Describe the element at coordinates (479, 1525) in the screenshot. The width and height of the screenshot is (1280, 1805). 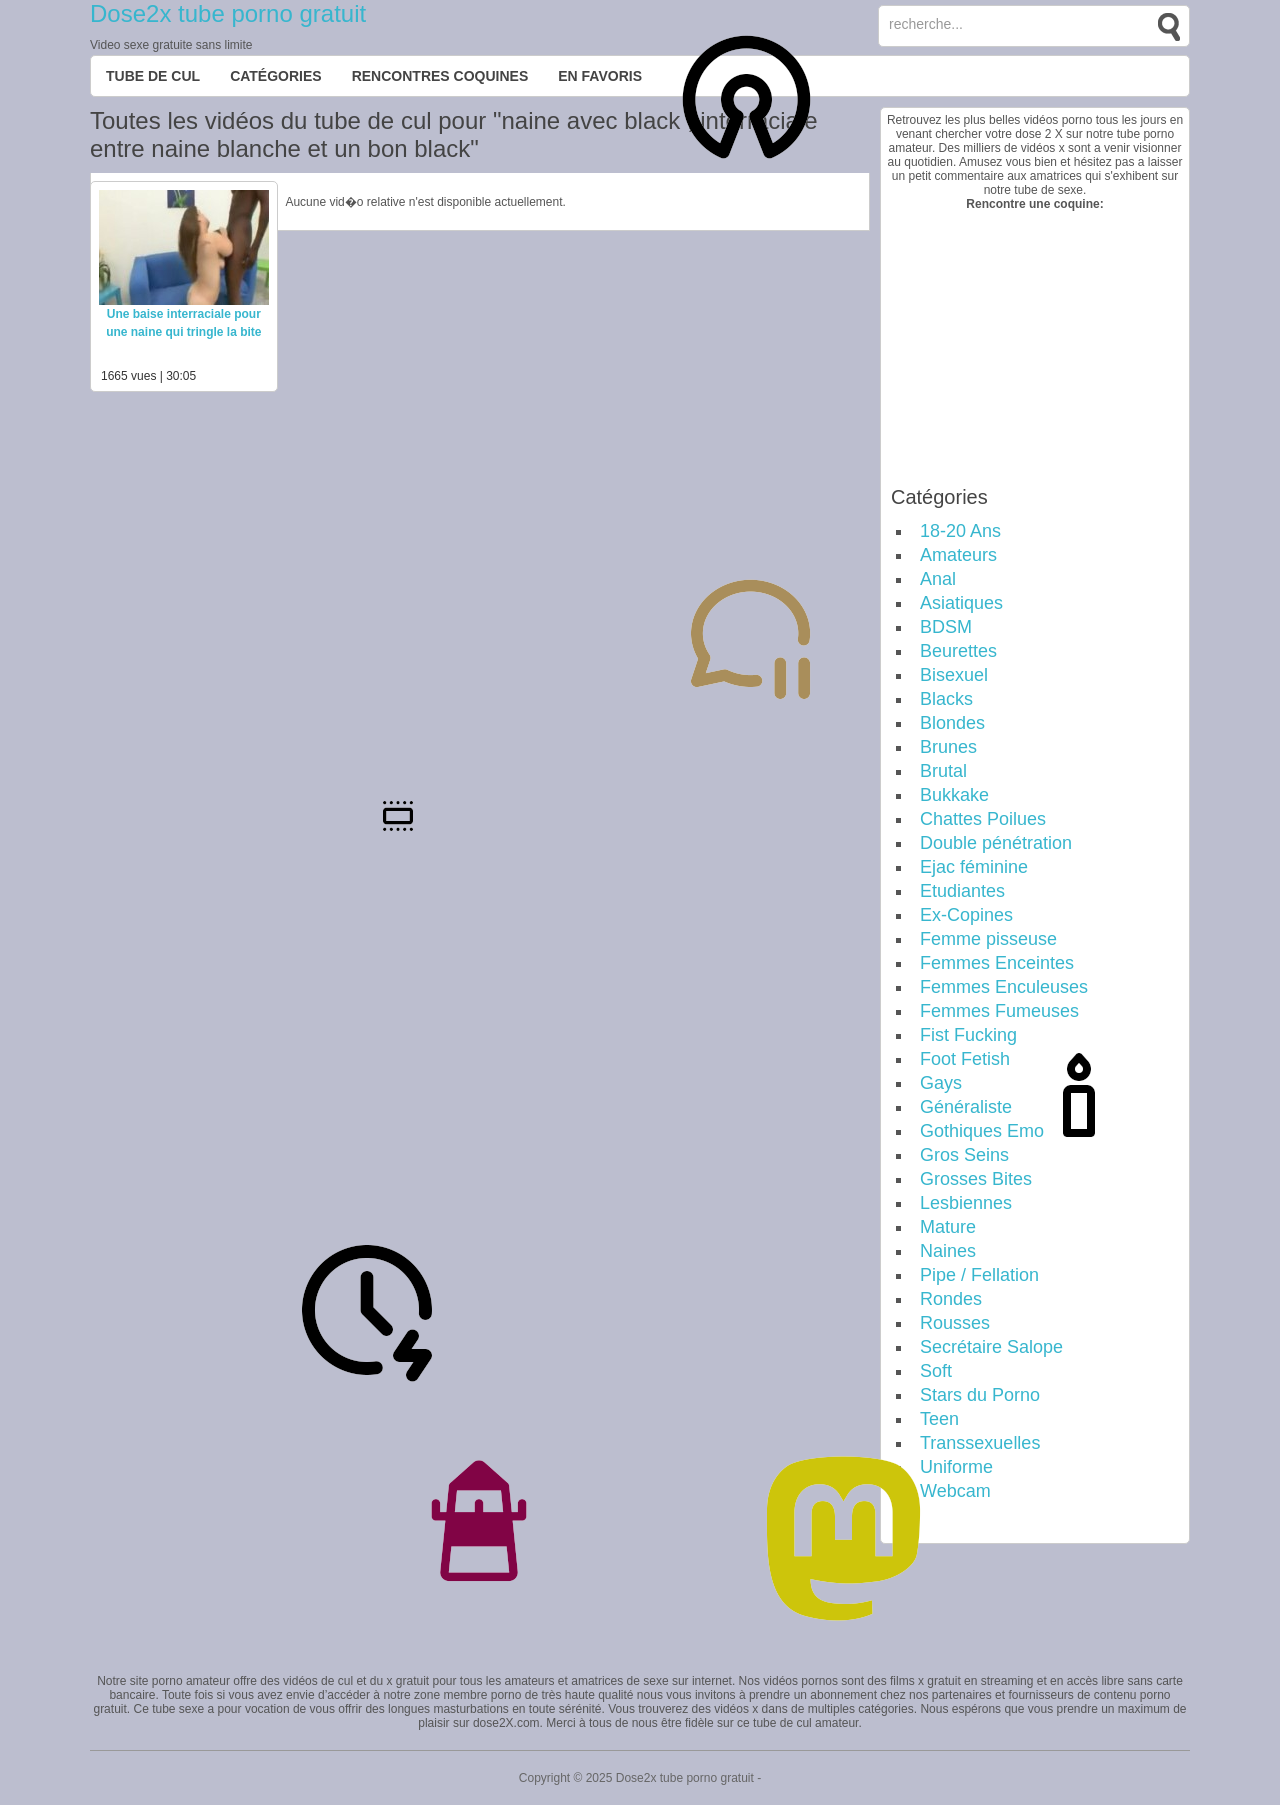
I see `access website accessibility or guidance features` at that location.